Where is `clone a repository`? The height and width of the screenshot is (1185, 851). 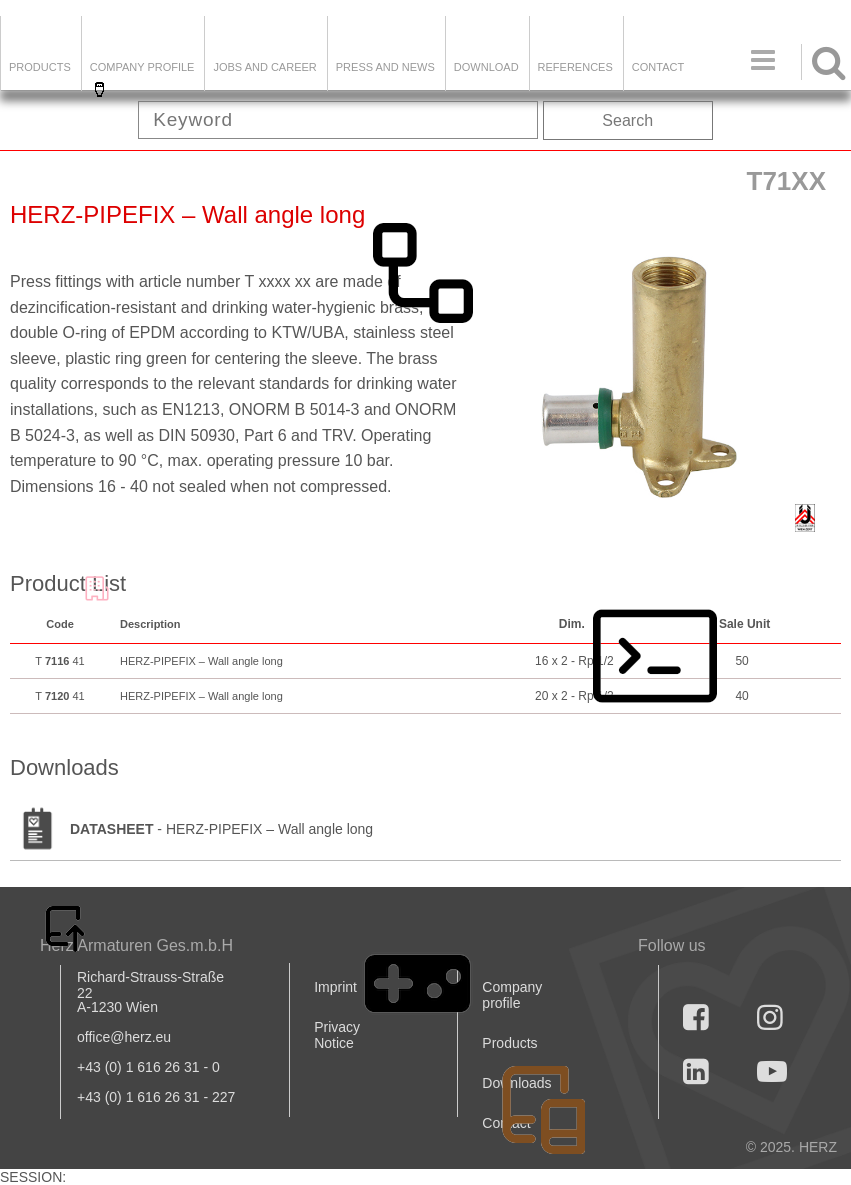
clone a repository is located at coordinates (541, 1110).